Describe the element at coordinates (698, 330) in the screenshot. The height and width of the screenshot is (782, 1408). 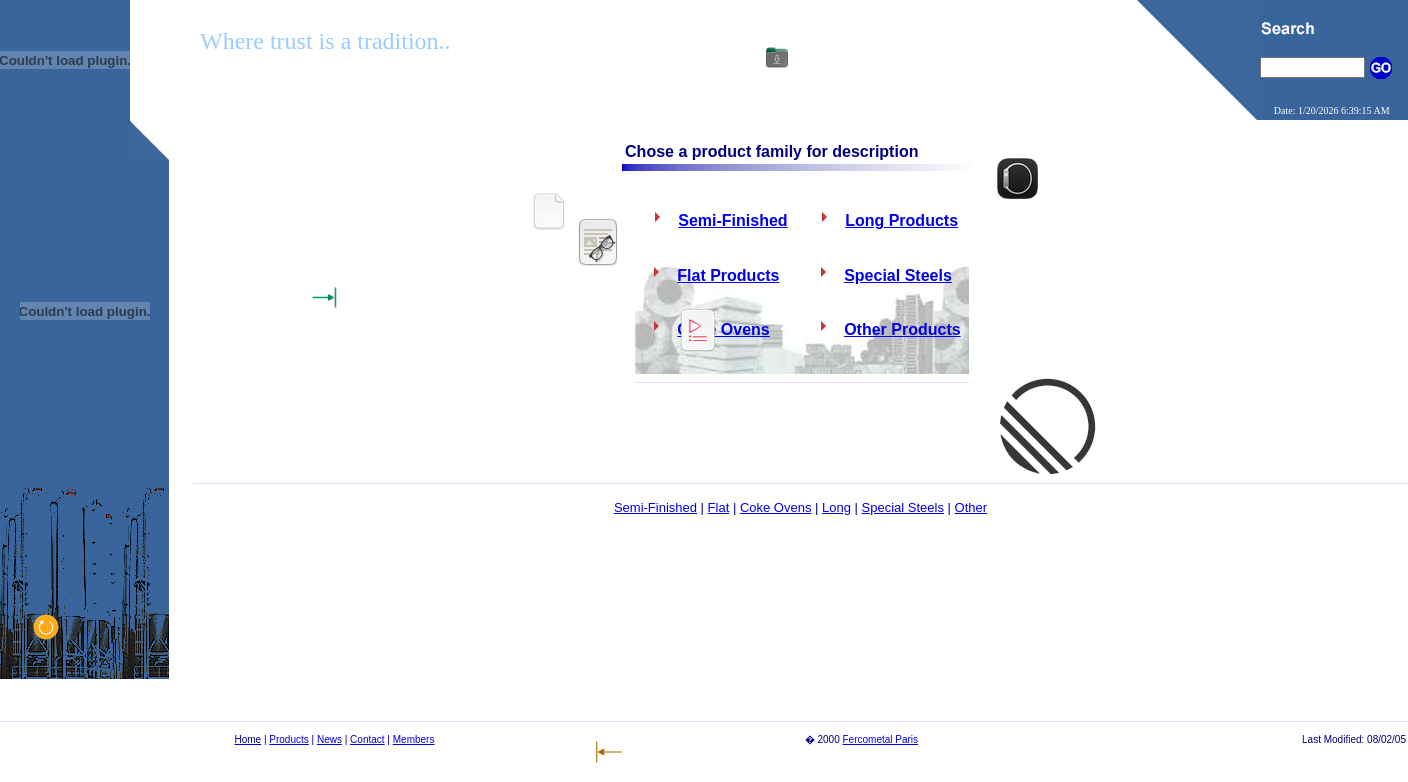
I see `open a playlist file` at that location.